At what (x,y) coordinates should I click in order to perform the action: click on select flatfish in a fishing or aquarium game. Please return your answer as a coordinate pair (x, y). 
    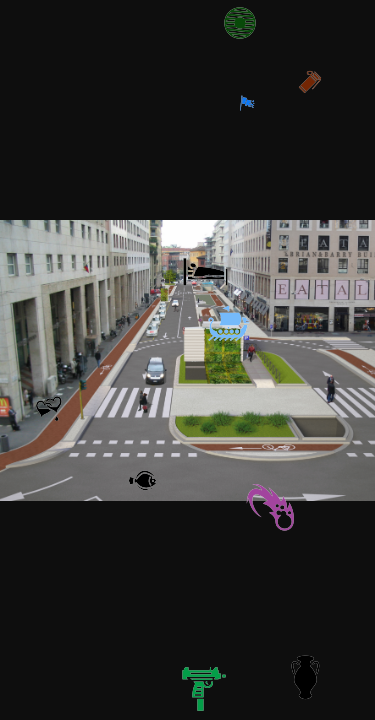
    Looking at the image, I should click on (142, 480).